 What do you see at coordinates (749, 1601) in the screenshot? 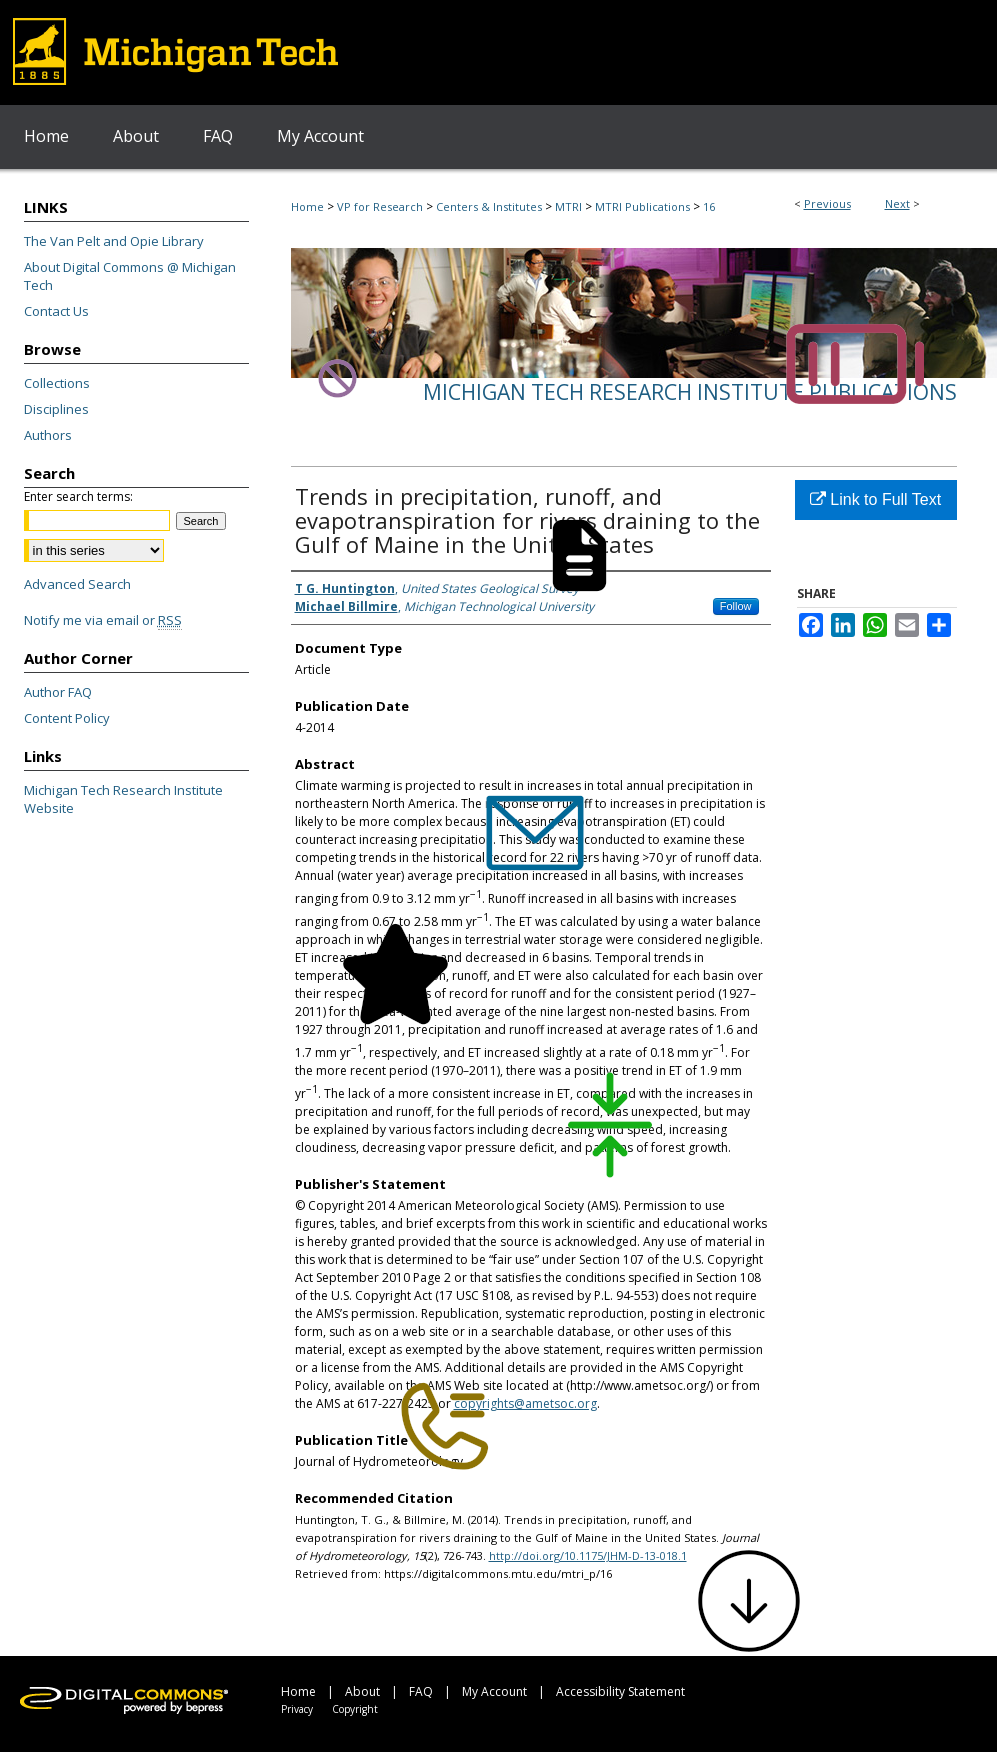
I see `download file or content` at bounding box center [749, 1601].